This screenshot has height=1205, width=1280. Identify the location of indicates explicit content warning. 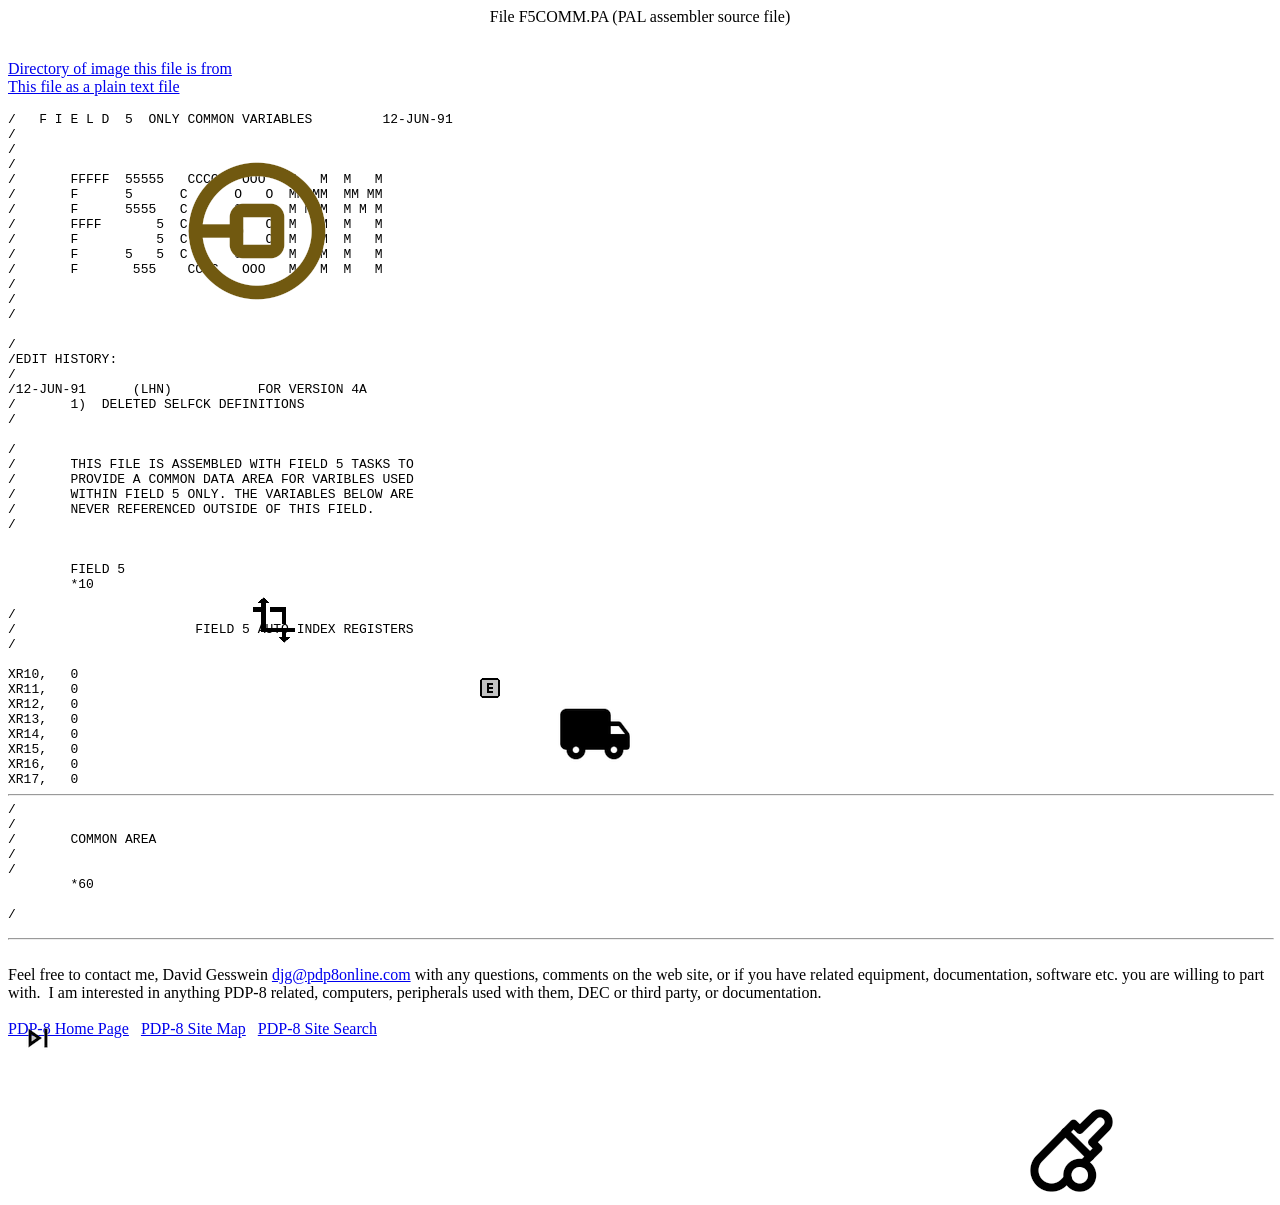
(490, 688).